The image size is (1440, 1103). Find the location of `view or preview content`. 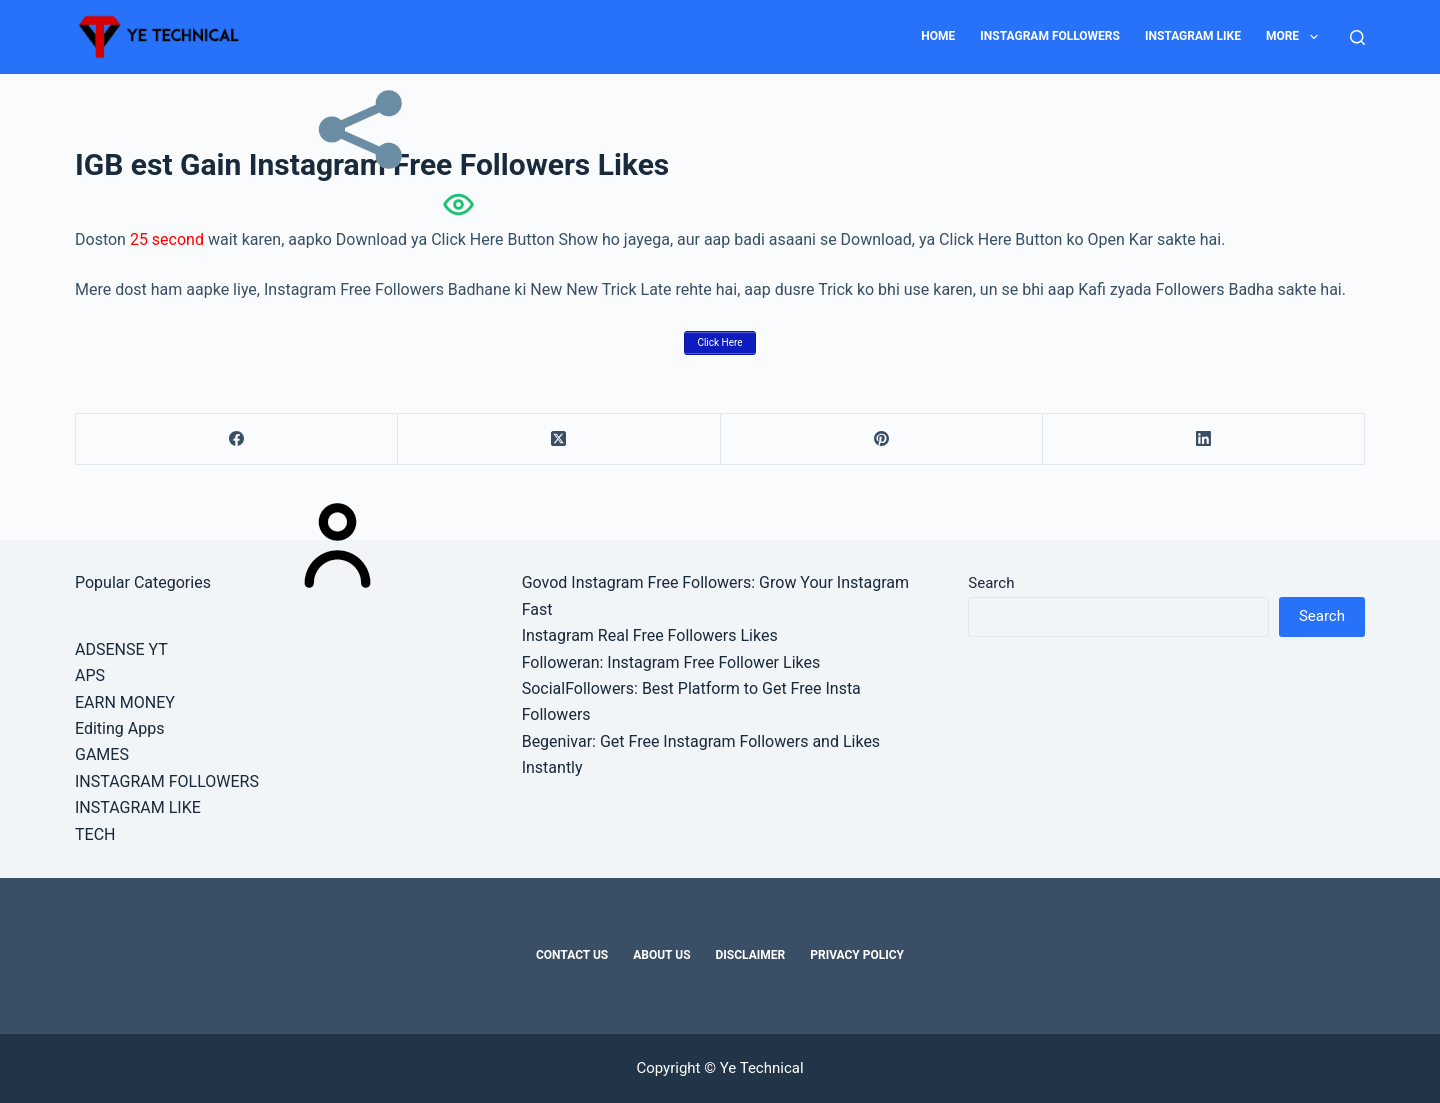

view or preview content is located at coordinates (458, 204).